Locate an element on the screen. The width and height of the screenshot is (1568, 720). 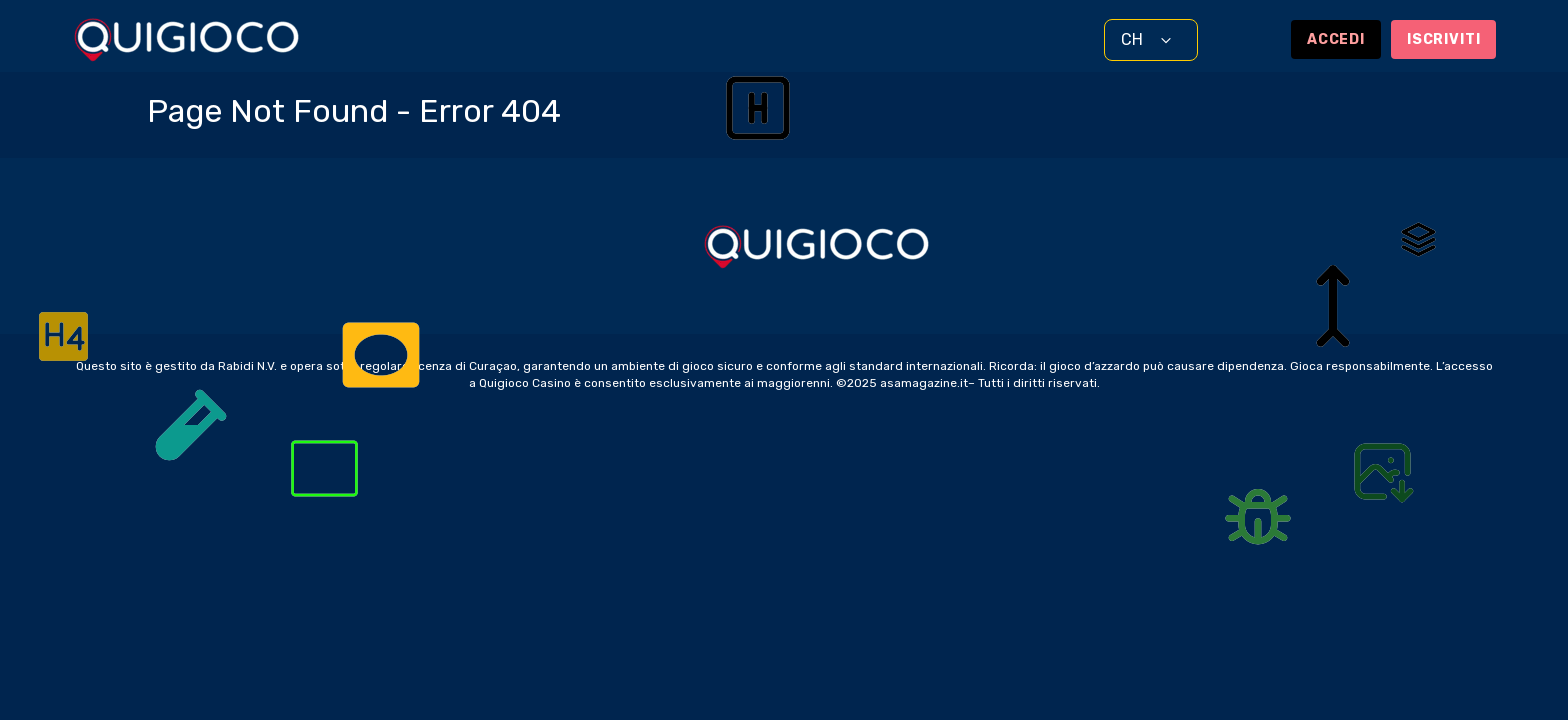
view stacked layers or content is located at coordinates (1418, 239).